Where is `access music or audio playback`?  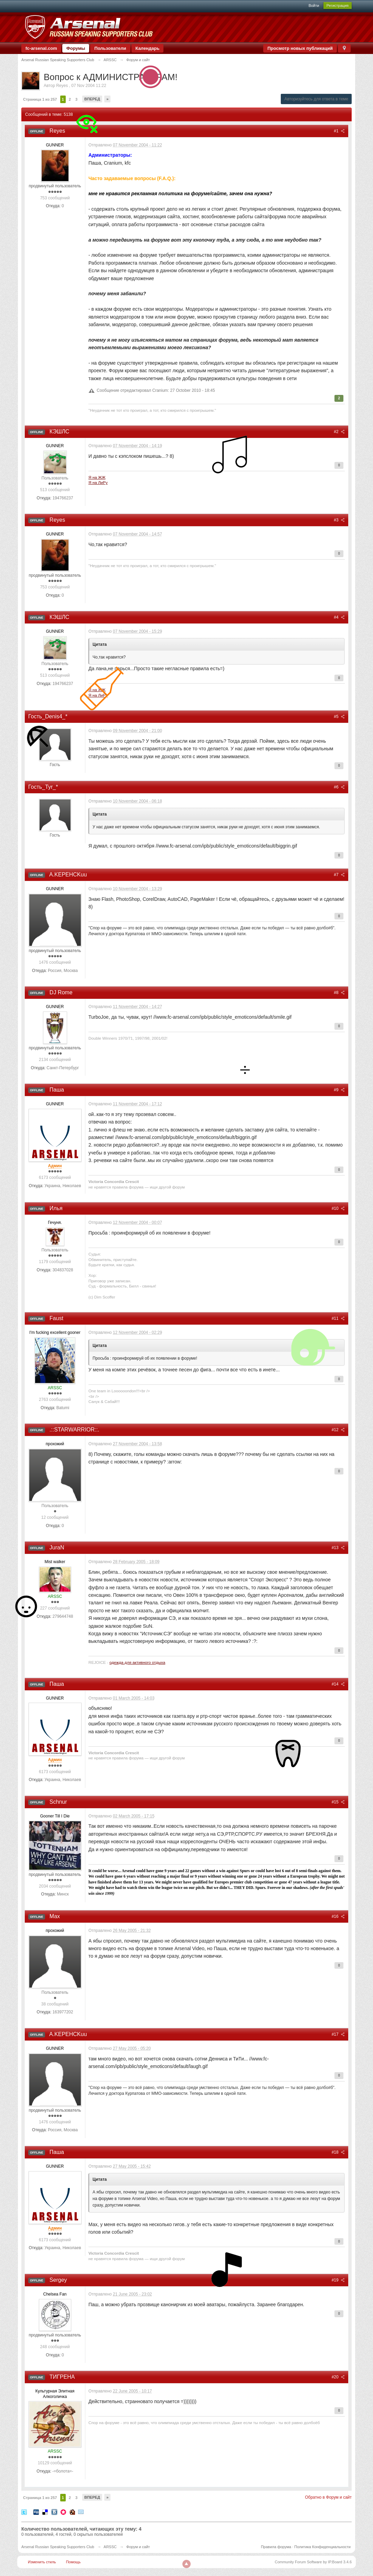
access music or audio playback is located at coordinates (232, 455).